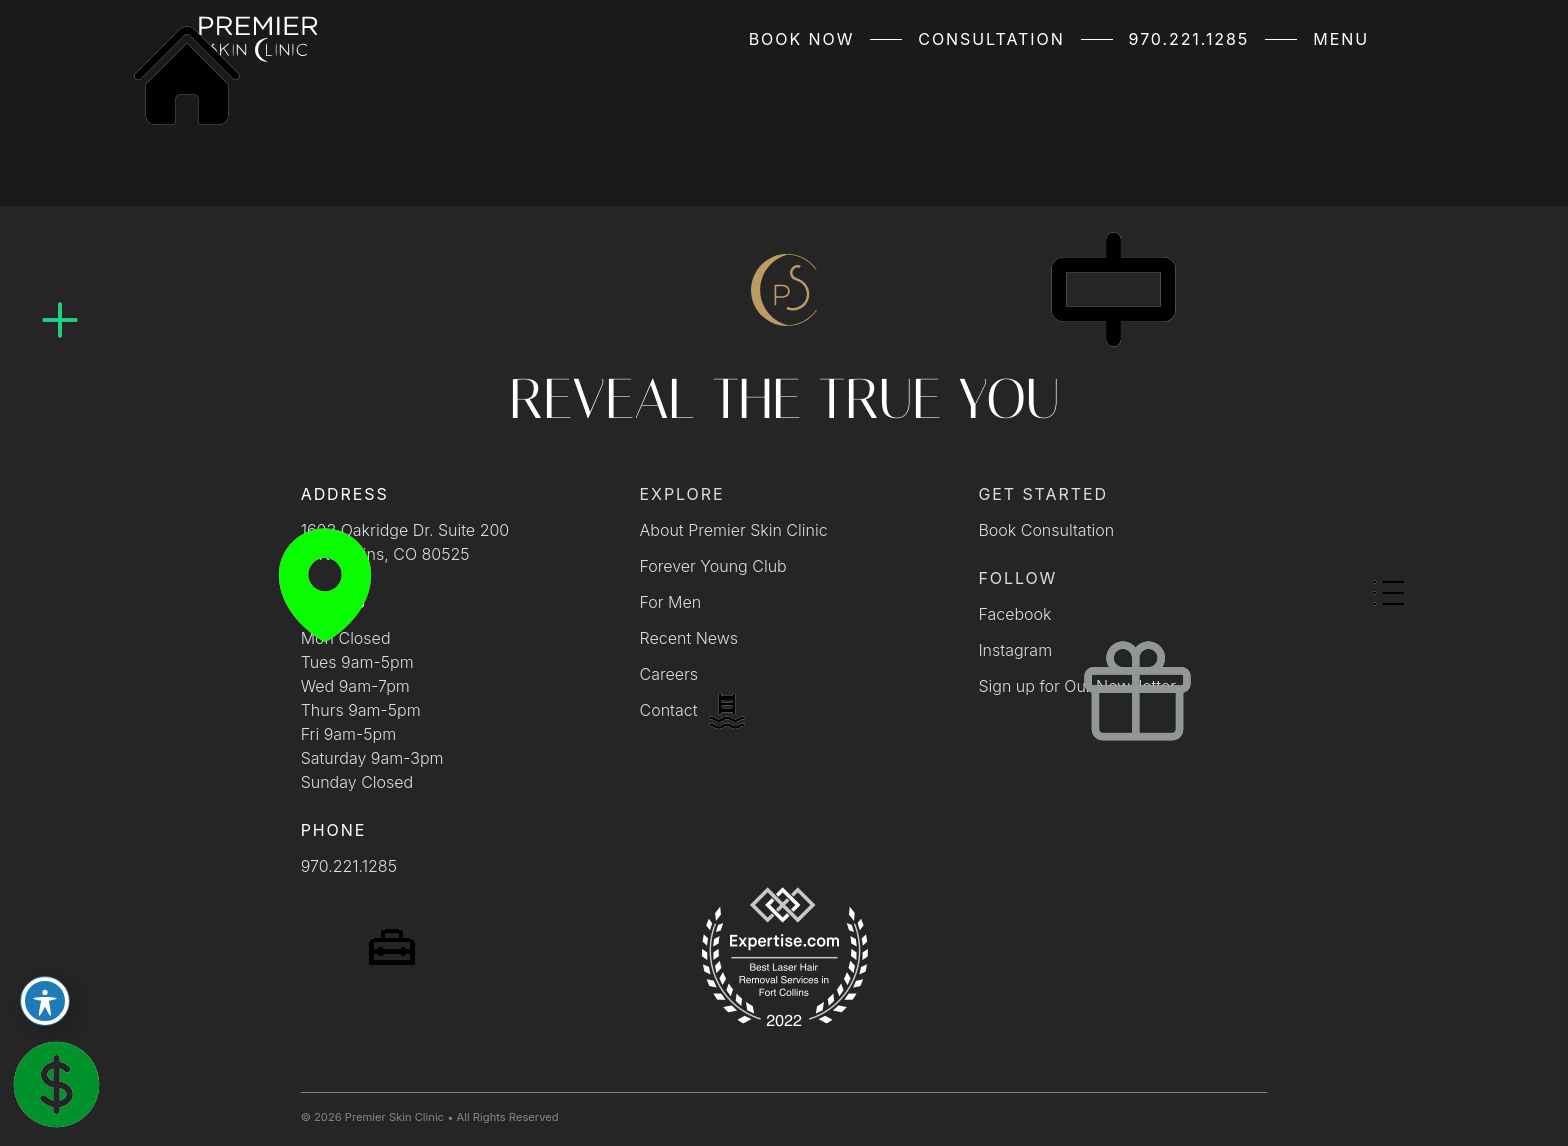 The height and width of the screenshot is (1146, 1568). Describe the element at coordinates (56, 1084) in the screenshot. I see `view account balance or financial information` at that location.